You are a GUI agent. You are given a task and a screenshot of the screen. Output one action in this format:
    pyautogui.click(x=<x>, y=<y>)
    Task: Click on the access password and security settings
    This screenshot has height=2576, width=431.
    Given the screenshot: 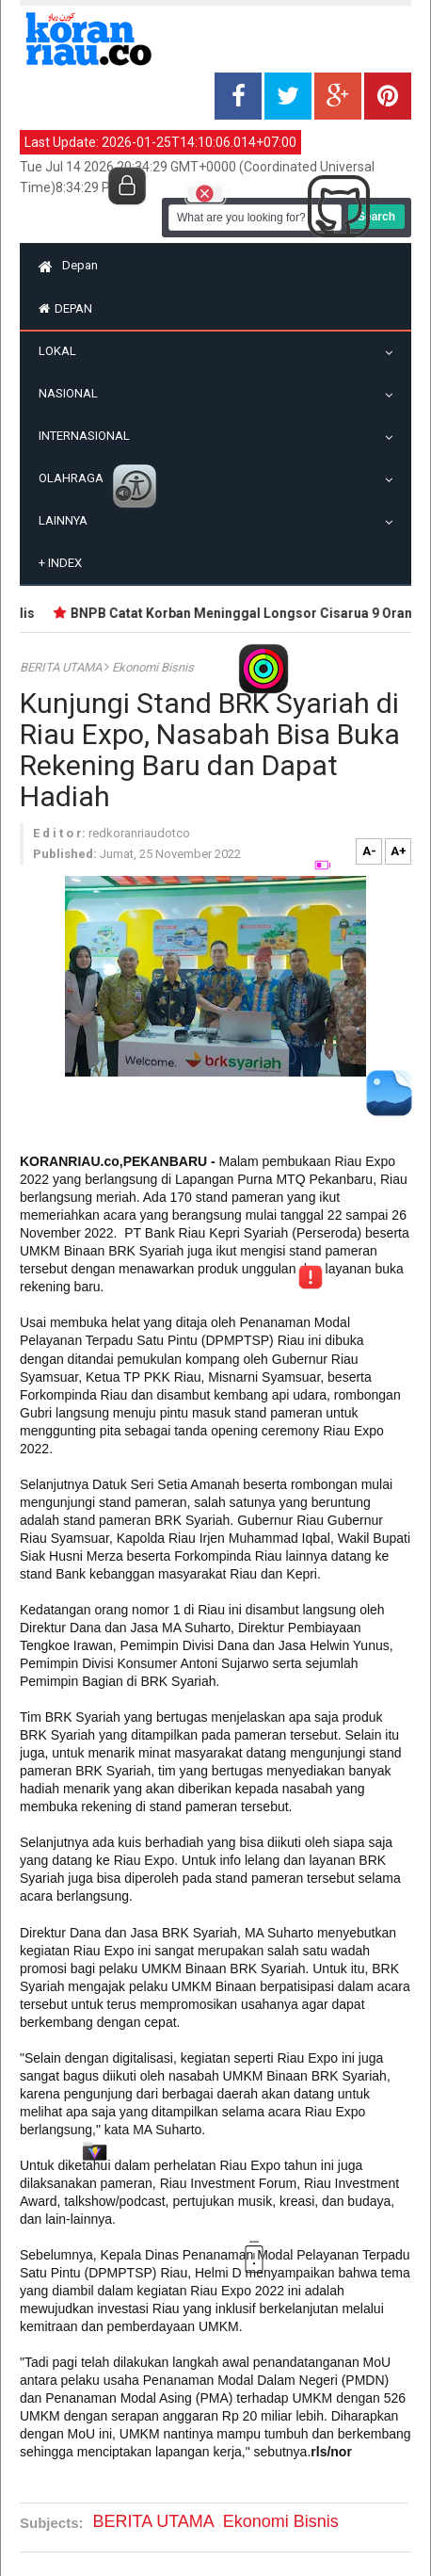 What is the action you would take?
    pyautogui.click(x=127, y=186)
    